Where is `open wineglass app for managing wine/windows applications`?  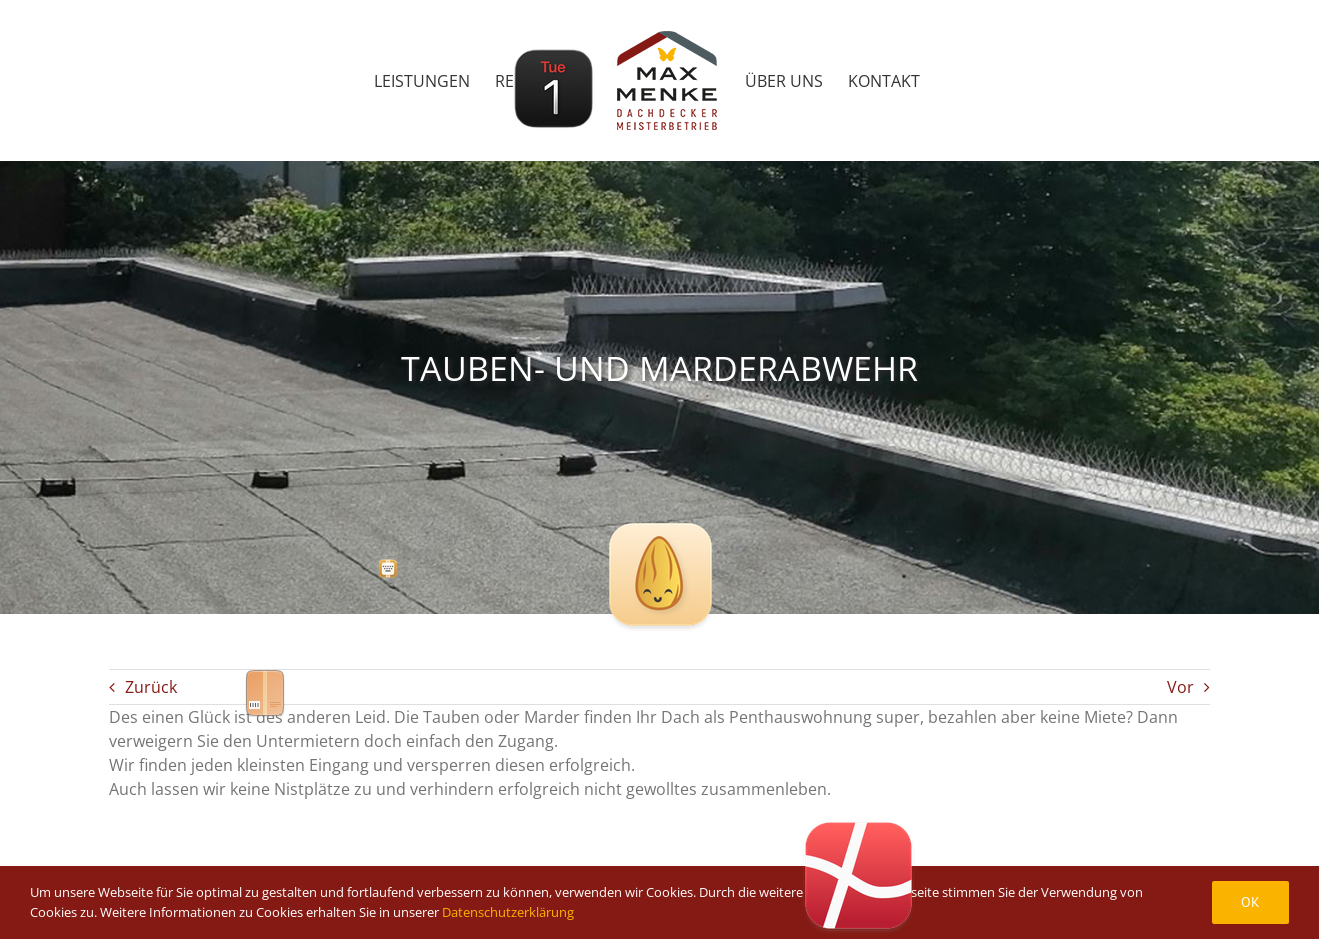
open wineglass app for managing wine/windows applications is located at coordinates (858, 875).